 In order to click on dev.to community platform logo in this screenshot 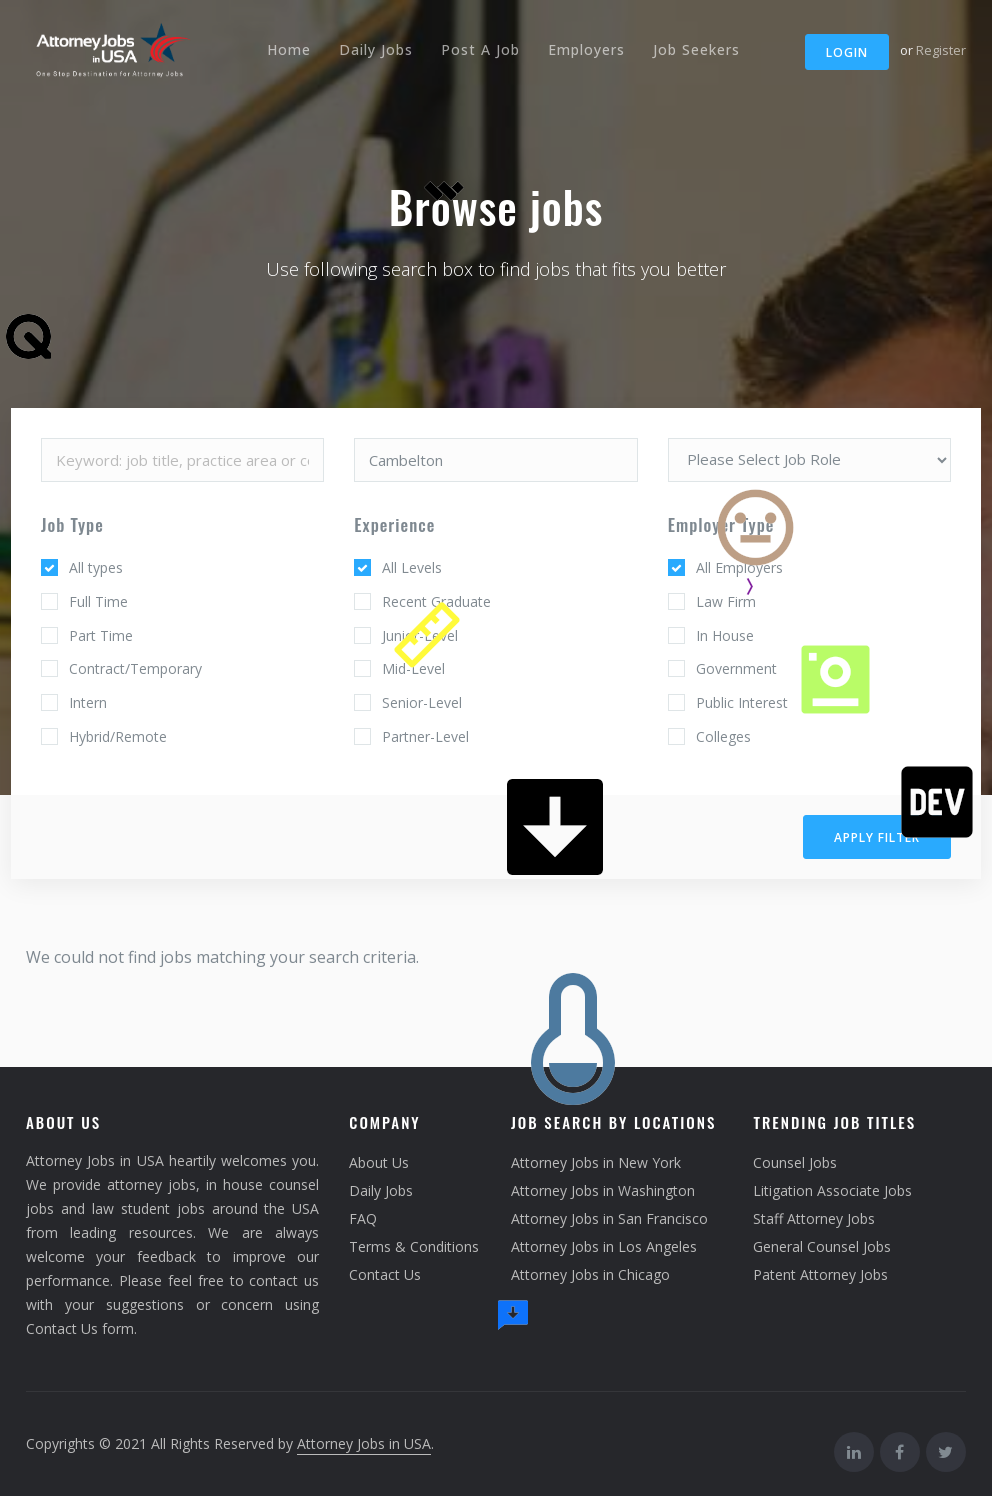, I will do `click(937, 802)`.